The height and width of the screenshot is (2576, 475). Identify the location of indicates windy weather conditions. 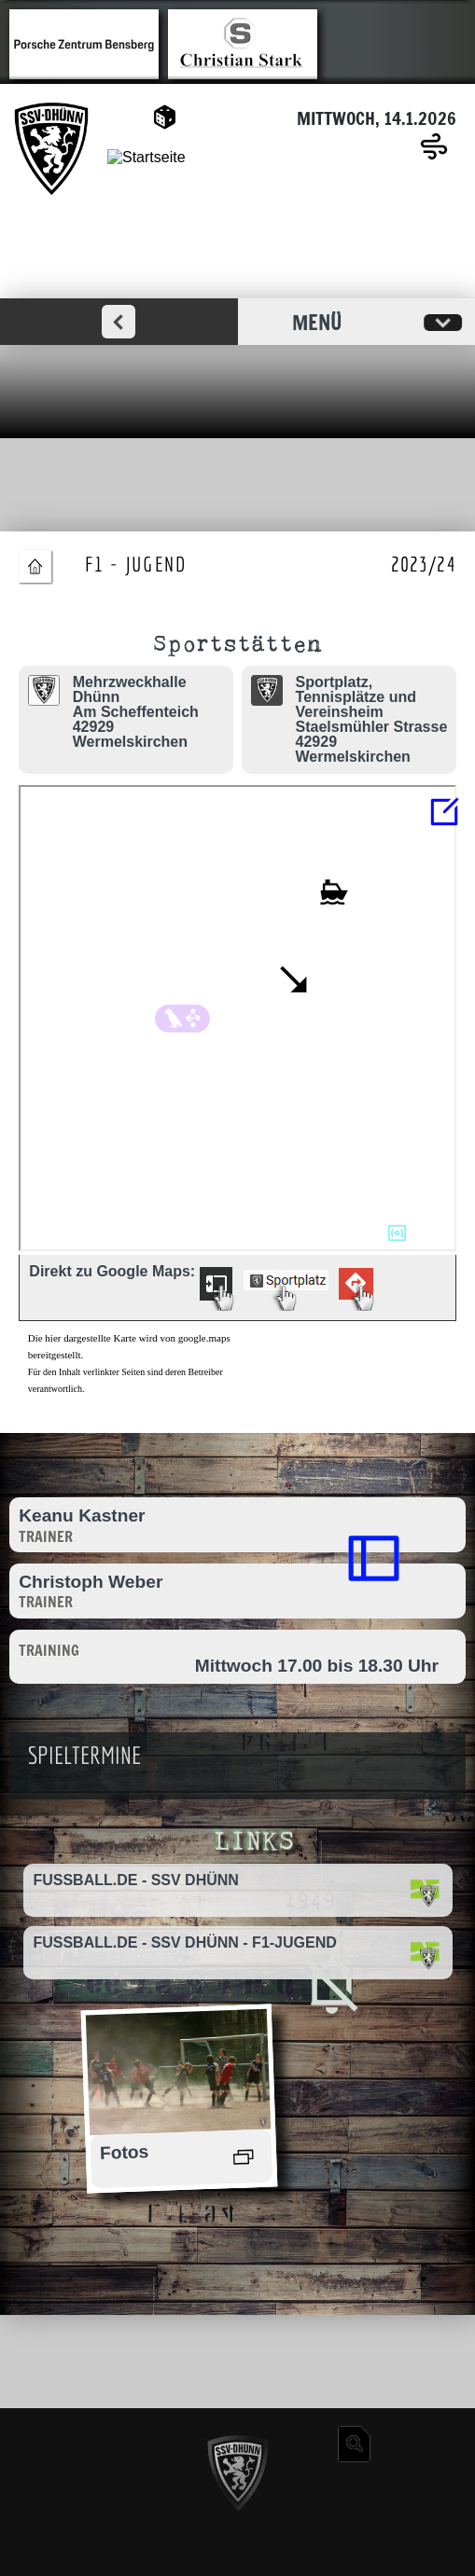
(434, 146).